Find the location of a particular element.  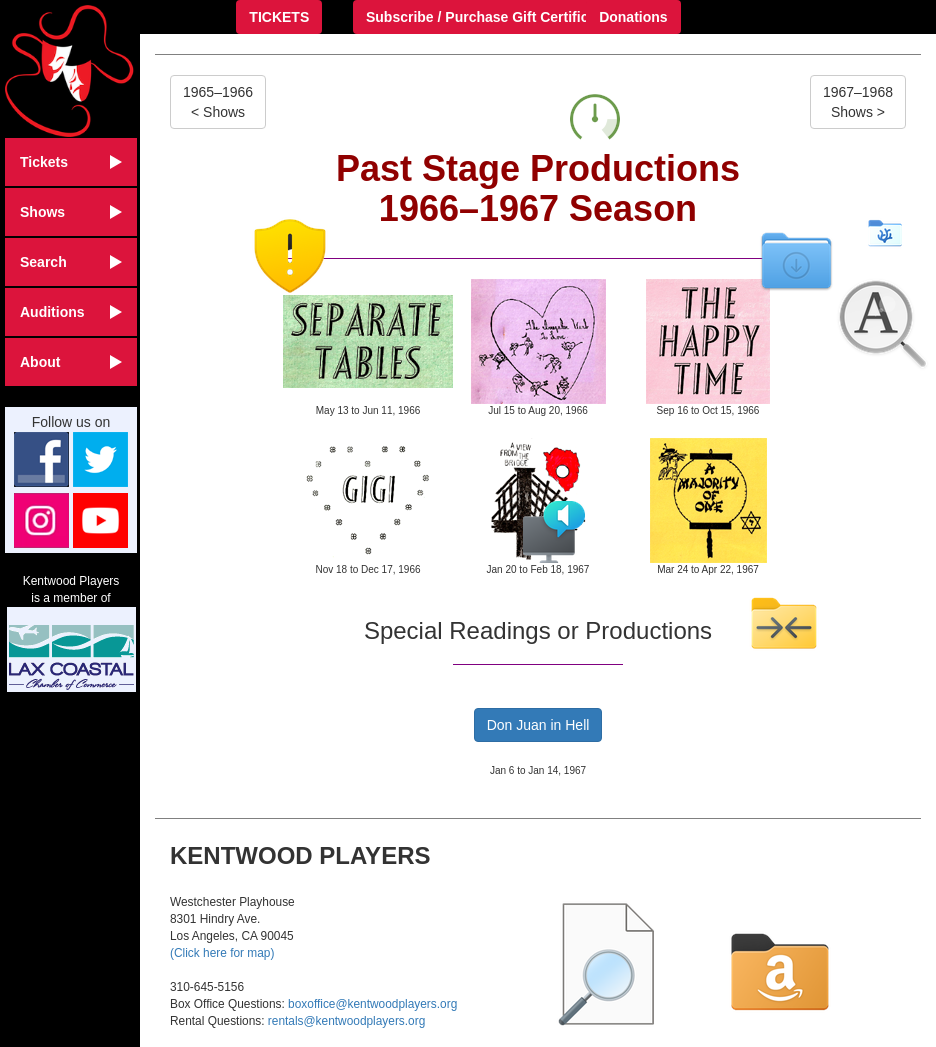

compress folder contents to save space is located at coordinates (784, 625).